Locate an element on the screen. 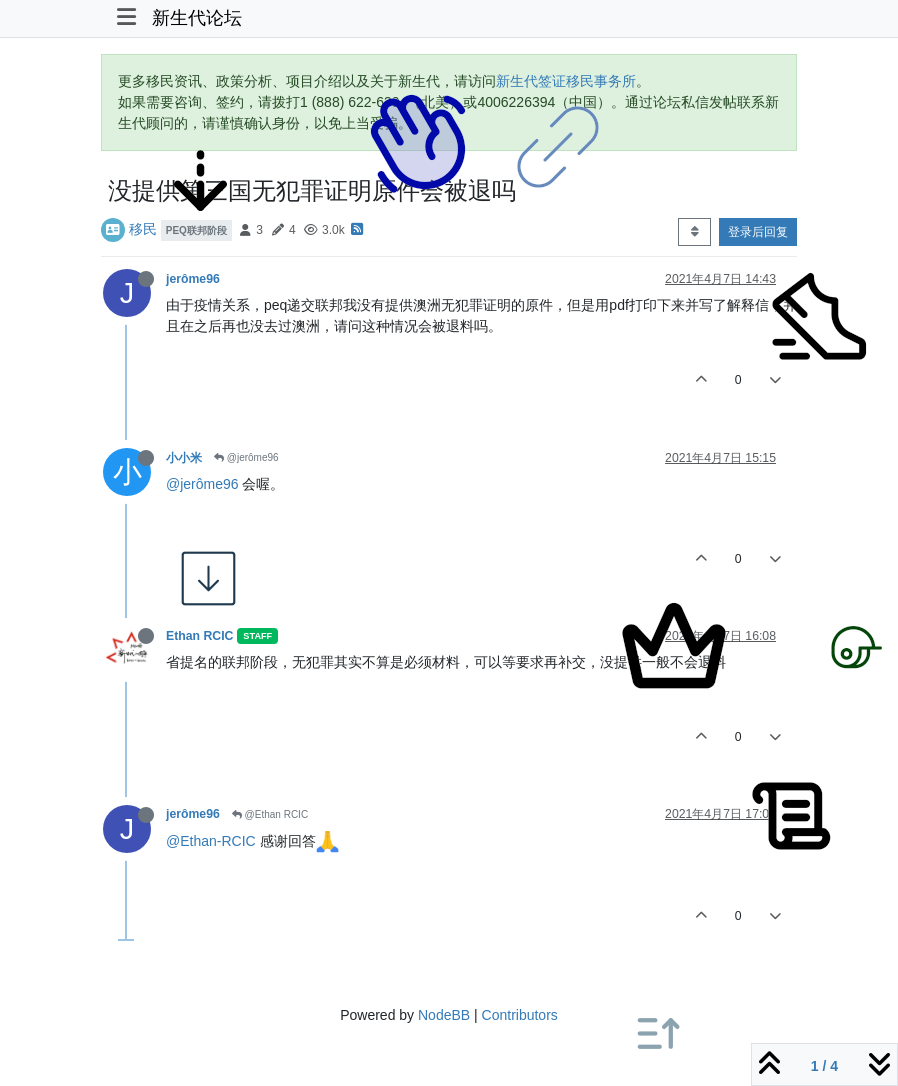 The width and height of the screenshot is (898, 1086). view terms and conditions or legal documents is located at coordinates (794, 816).